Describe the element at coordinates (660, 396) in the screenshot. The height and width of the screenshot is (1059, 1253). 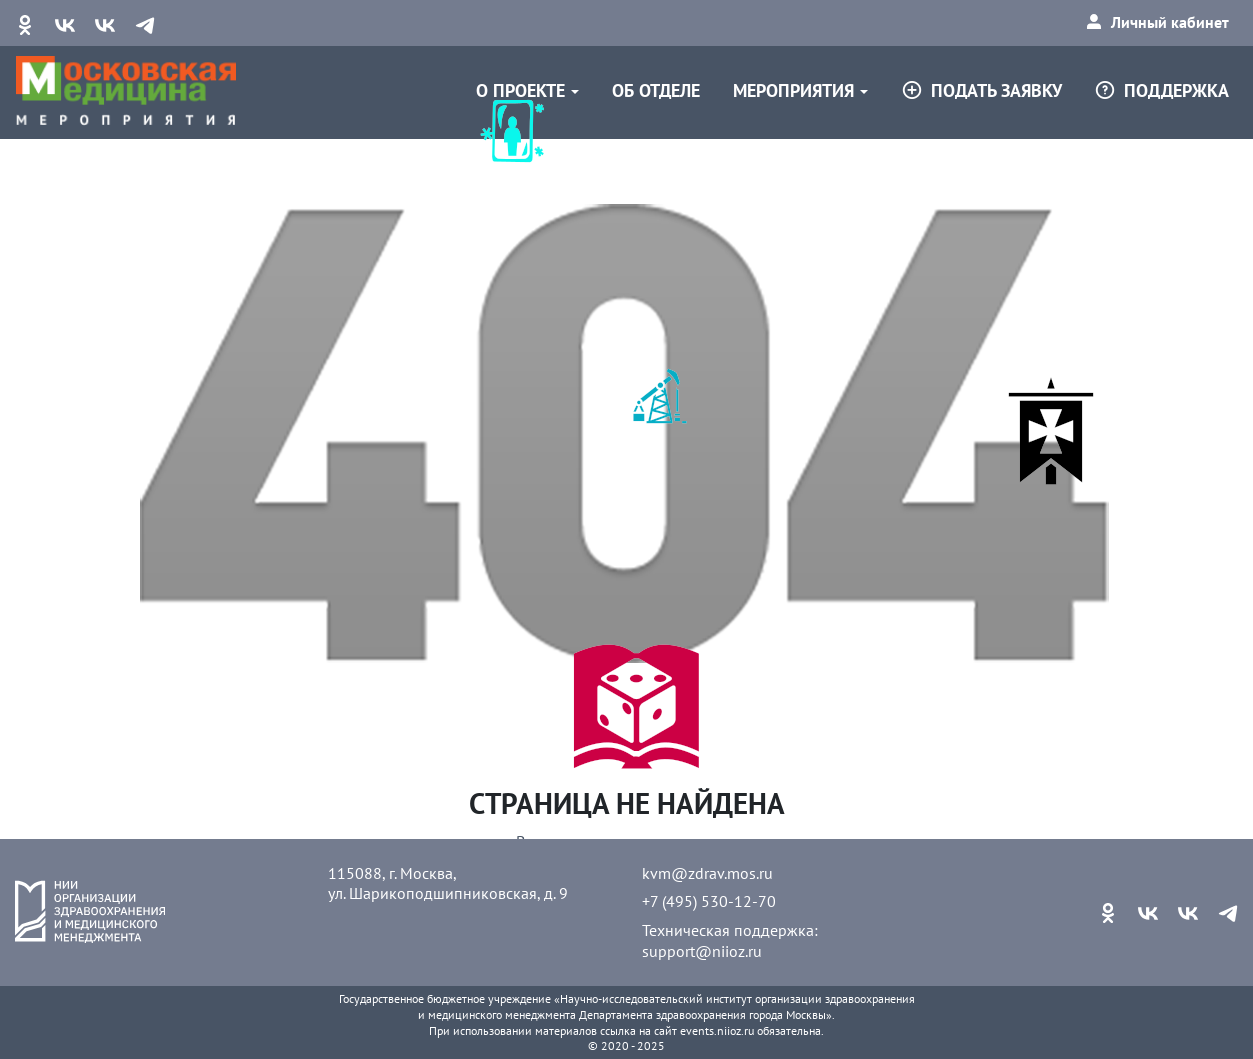
I see `access oil production or extraction features` at that location.